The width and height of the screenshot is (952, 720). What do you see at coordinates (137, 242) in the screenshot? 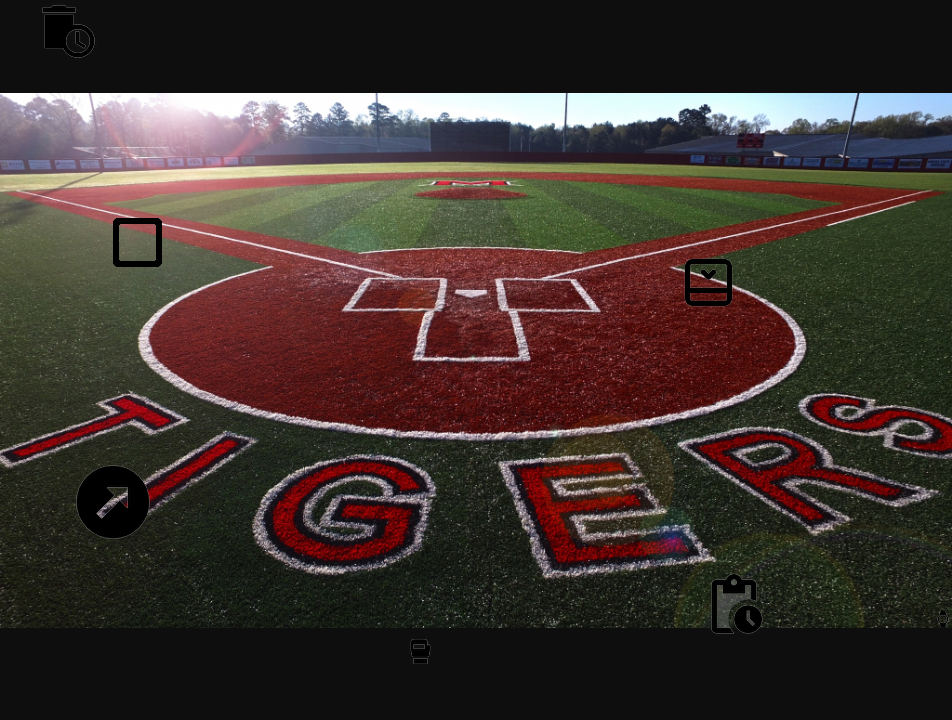
I see `crop image to square aspect ratio` at bounding box center [137, 242].